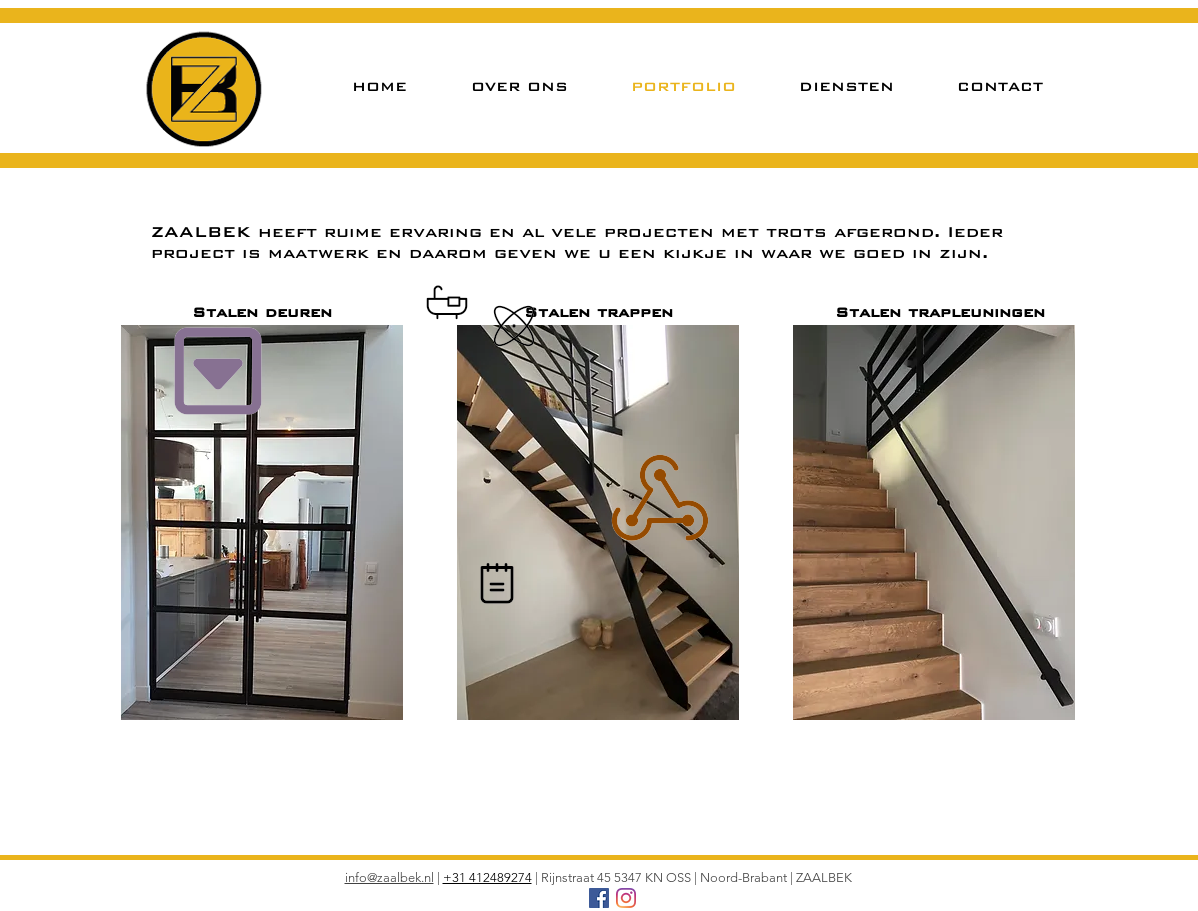 The height and width of the screenshot is (911, 1198). Describe the element at coordinates (497, 584) in the screenshot. I see `open notepad or notes app` at that location.